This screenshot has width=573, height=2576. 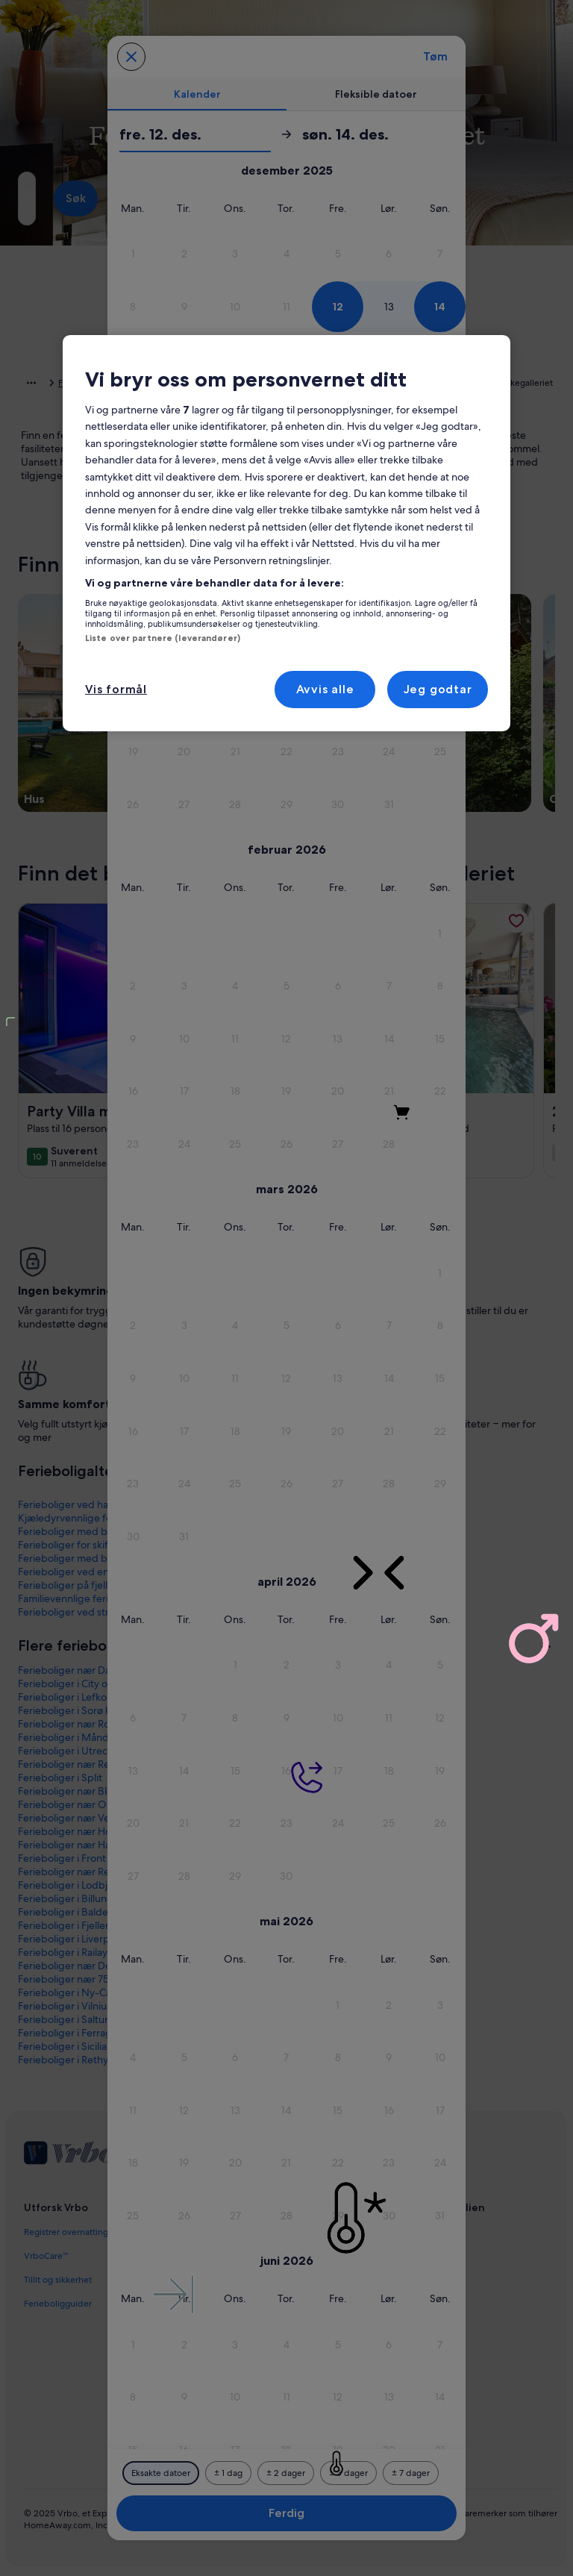 I want to click on view your shopping cart, so click(x=401, y=1112).